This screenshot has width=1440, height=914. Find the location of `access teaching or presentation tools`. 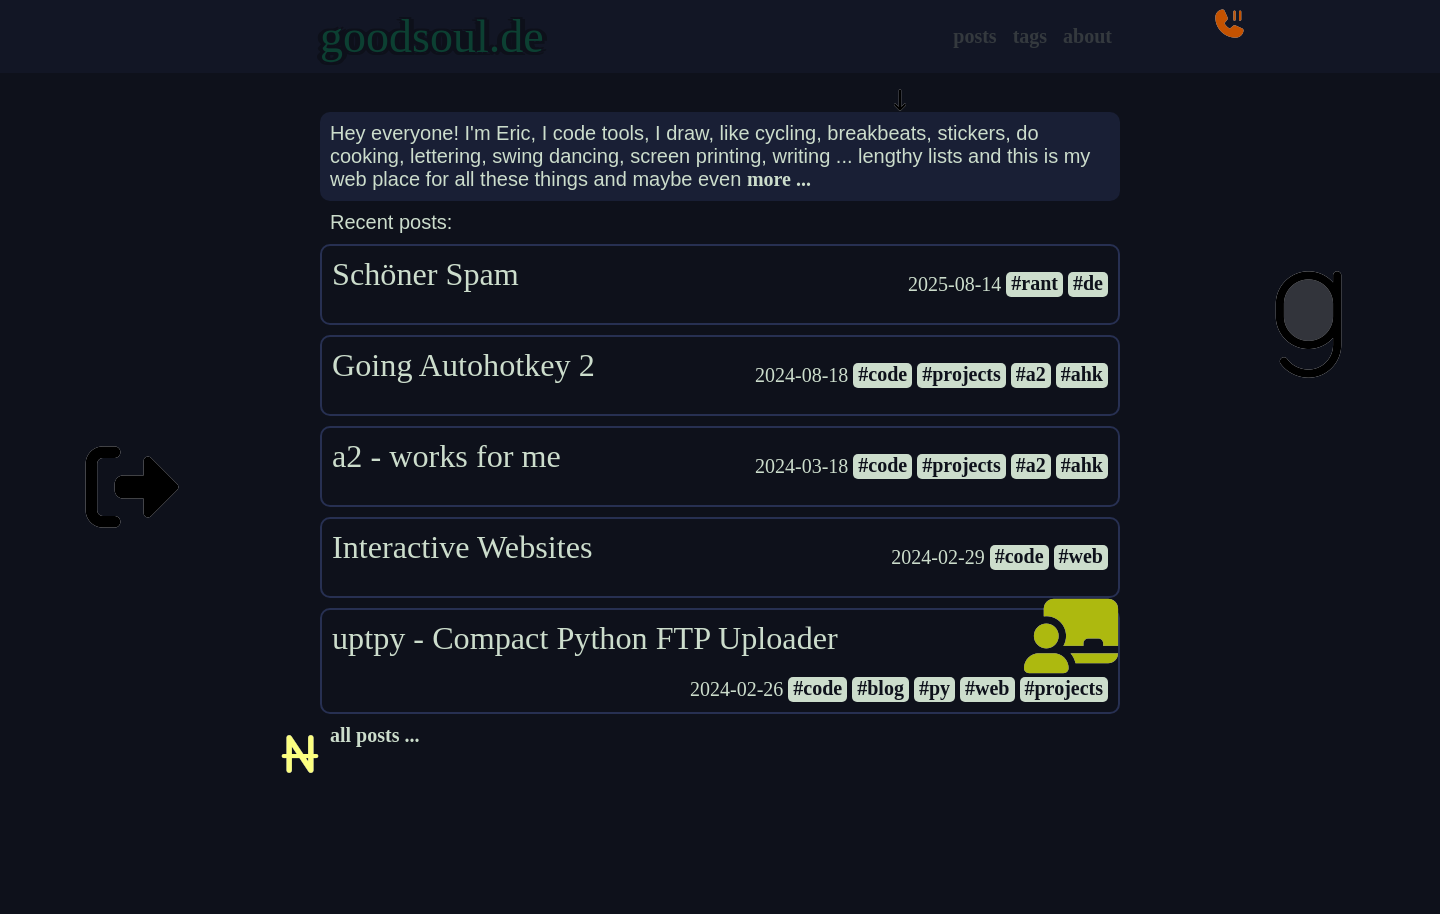

access teaching or presentation tools is located at coordinates (1073, 633).